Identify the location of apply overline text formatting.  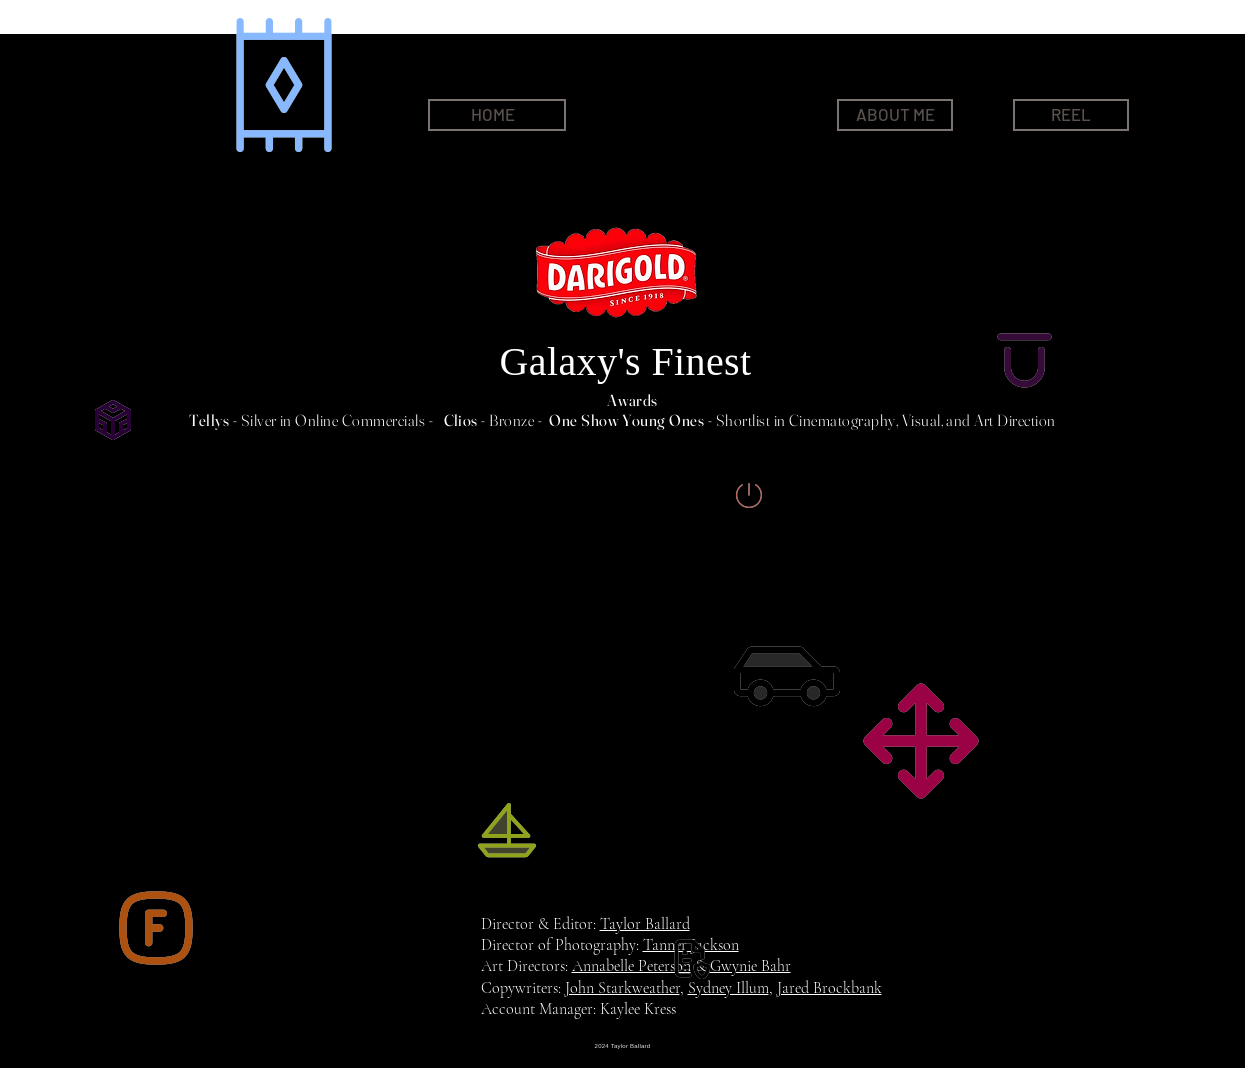
(1024, 360).